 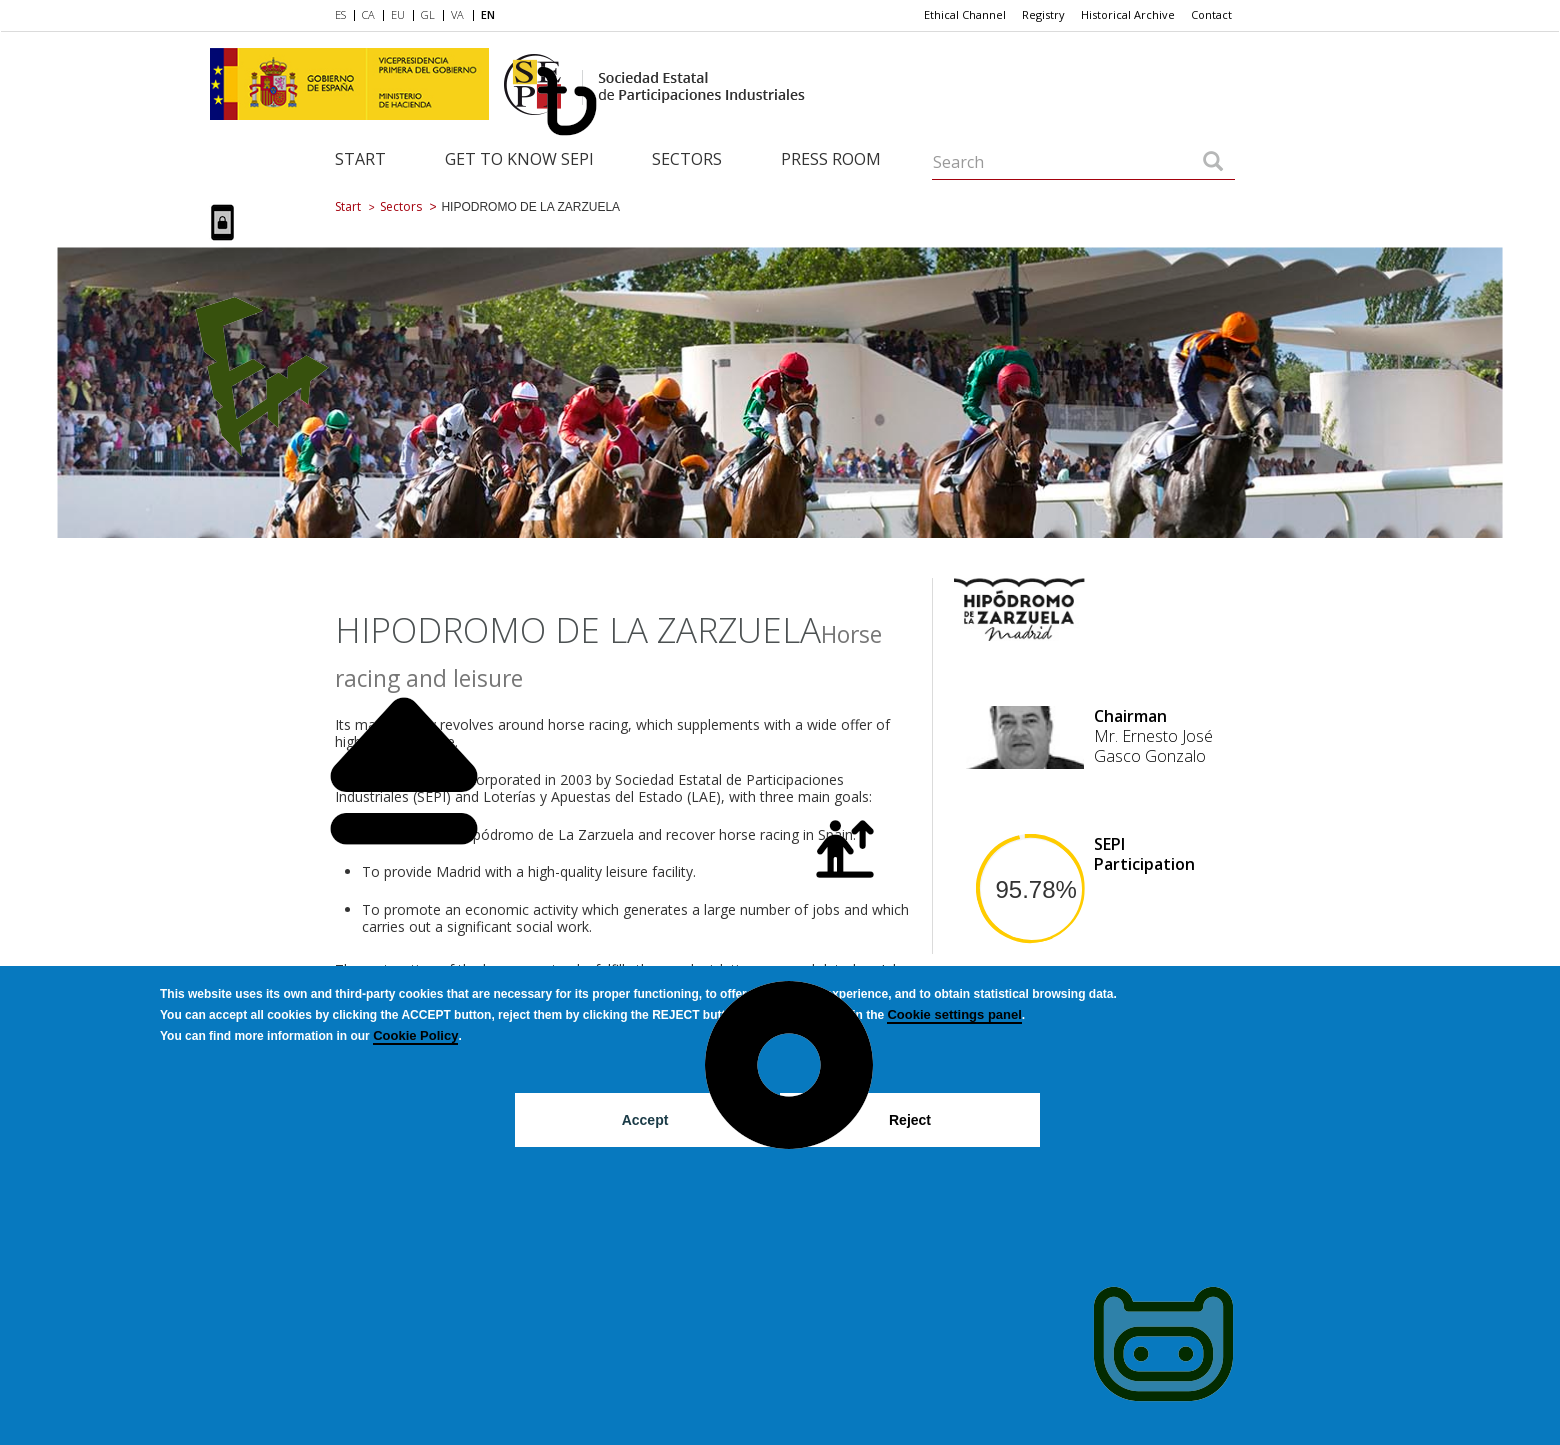 I want to click on finn the human character icon from adventure time, so click(x=1163, y=1341).